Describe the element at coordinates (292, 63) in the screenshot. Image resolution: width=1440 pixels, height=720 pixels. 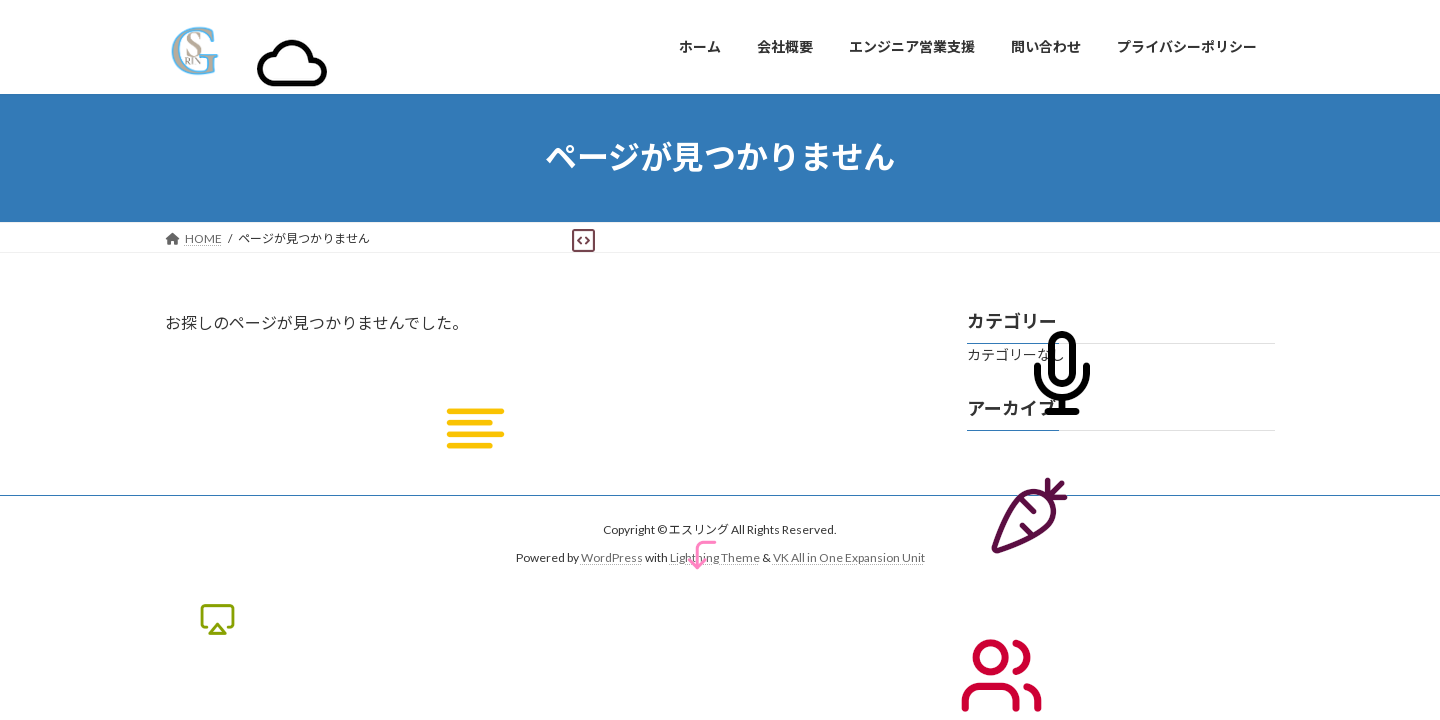
I see `view current weather conditions` at that location.